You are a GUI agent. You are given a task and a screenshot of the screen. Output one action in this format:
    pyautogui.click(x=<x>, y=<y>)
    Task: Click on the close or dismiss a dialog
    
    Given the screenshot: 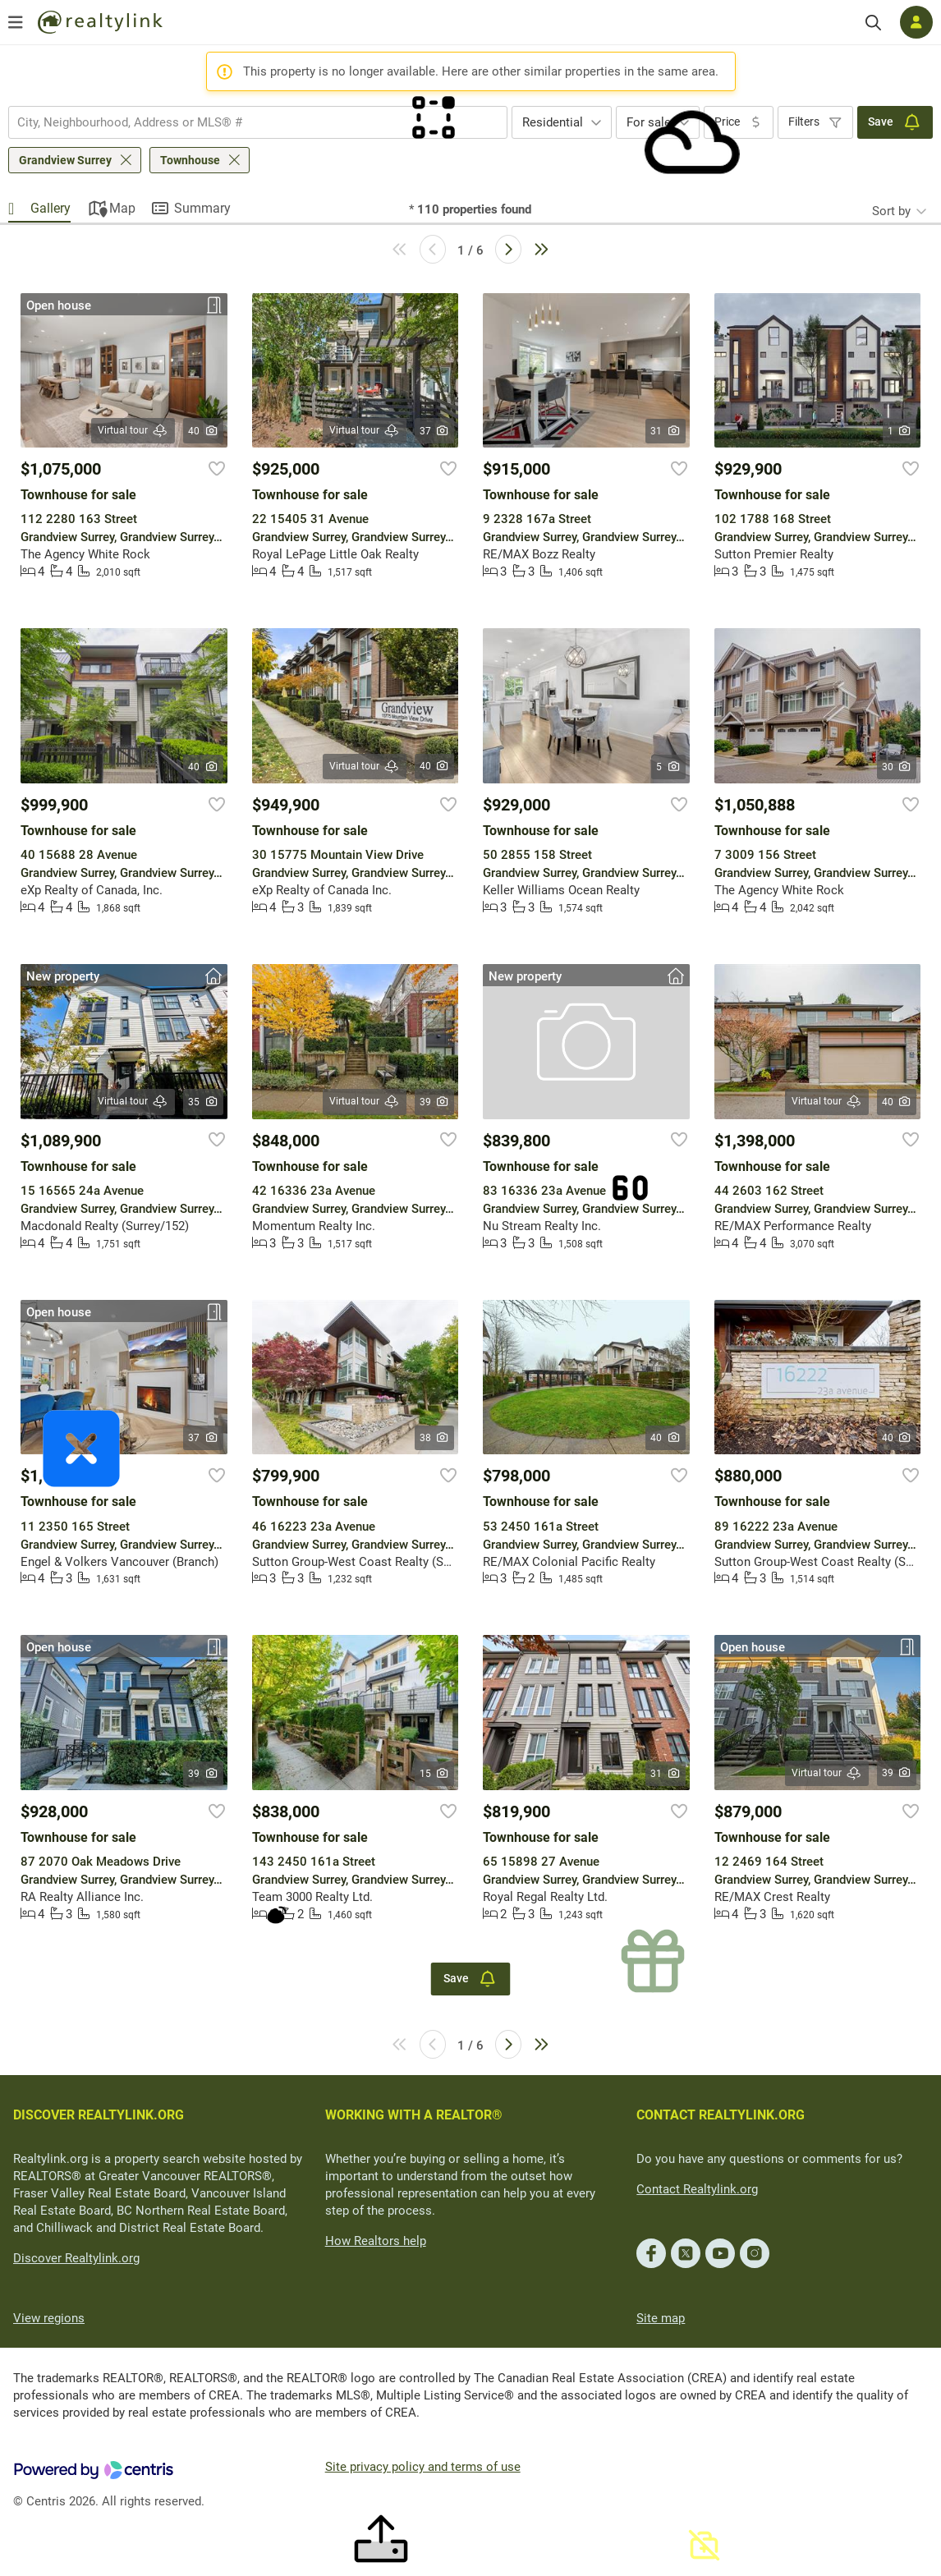 What is the action you would take?
    pyautogui.click(x=81, y=1449)
    